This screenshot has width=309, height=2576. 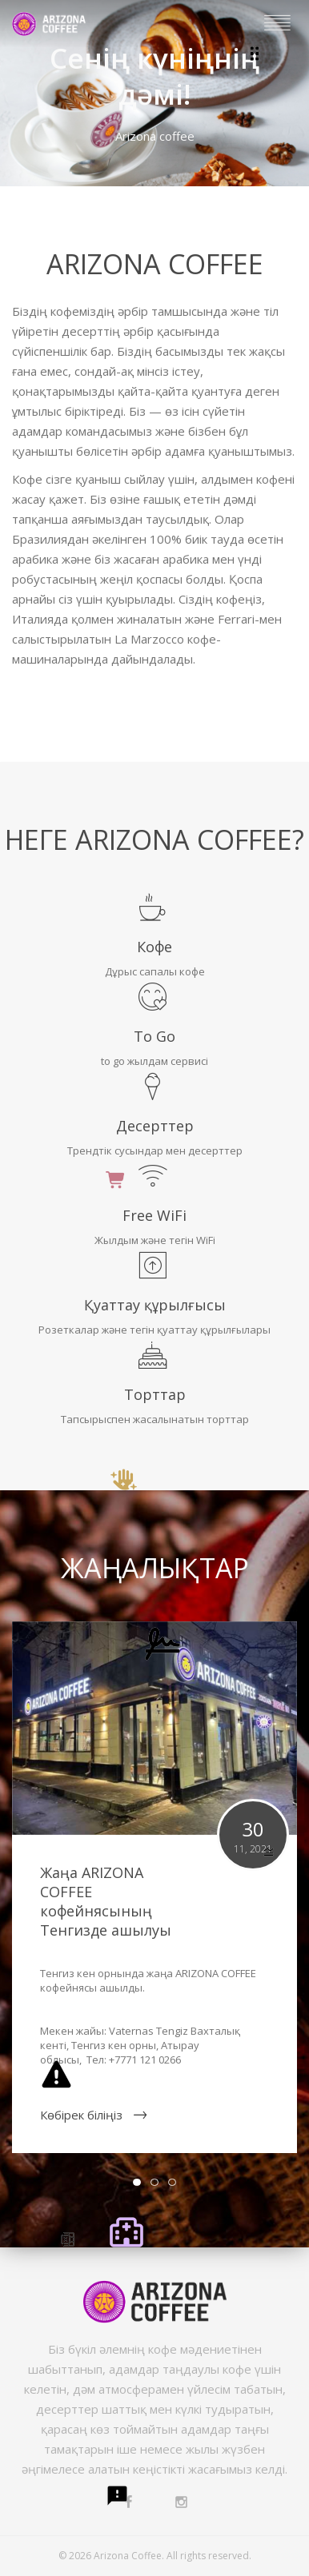 What do you see at coordinates (126, 2232) in the screenshot?
I see `view nearby hospitals or medical facilities` at bounding box center [126, 2232].